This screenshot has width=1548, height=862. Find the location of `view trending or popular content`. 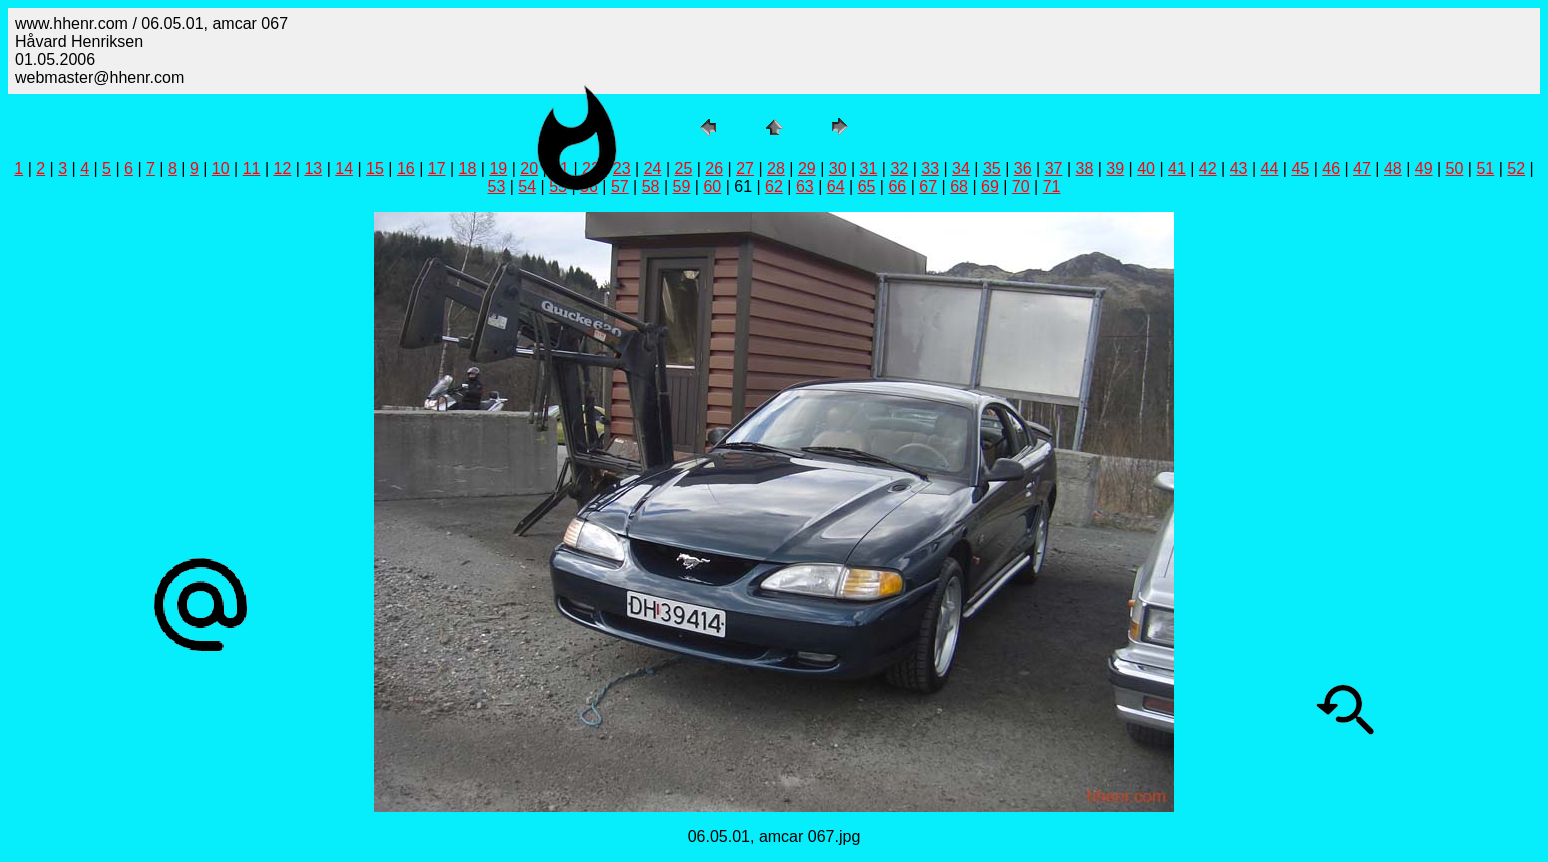

view trending or popular content is located at coordinates (577, 141).